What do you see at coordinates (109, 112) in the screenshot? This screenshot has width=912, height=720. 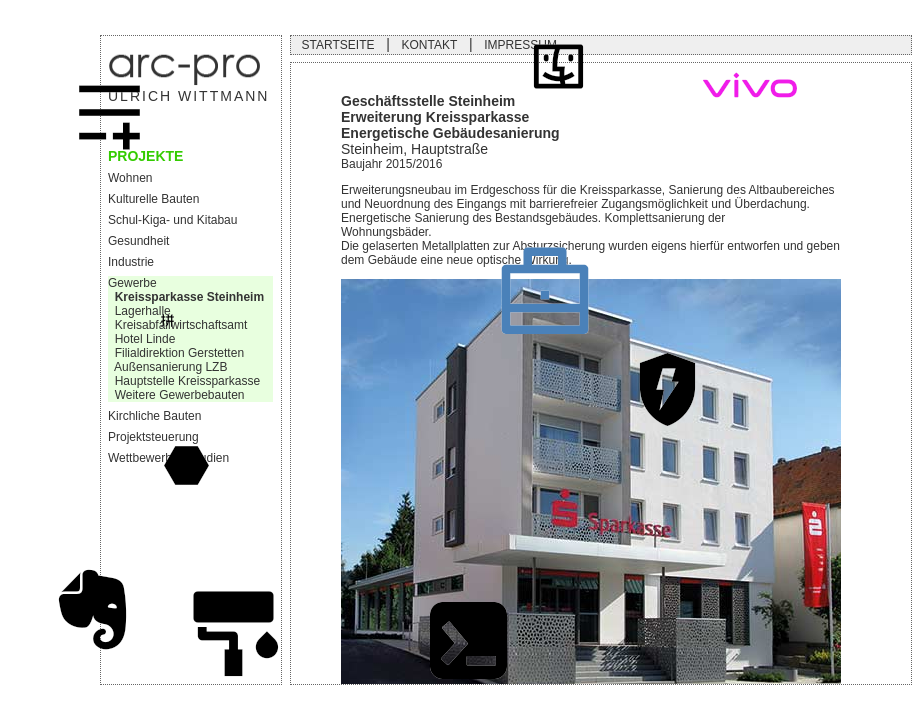 I see `add a new menu item` at bounding box center [109, 112].